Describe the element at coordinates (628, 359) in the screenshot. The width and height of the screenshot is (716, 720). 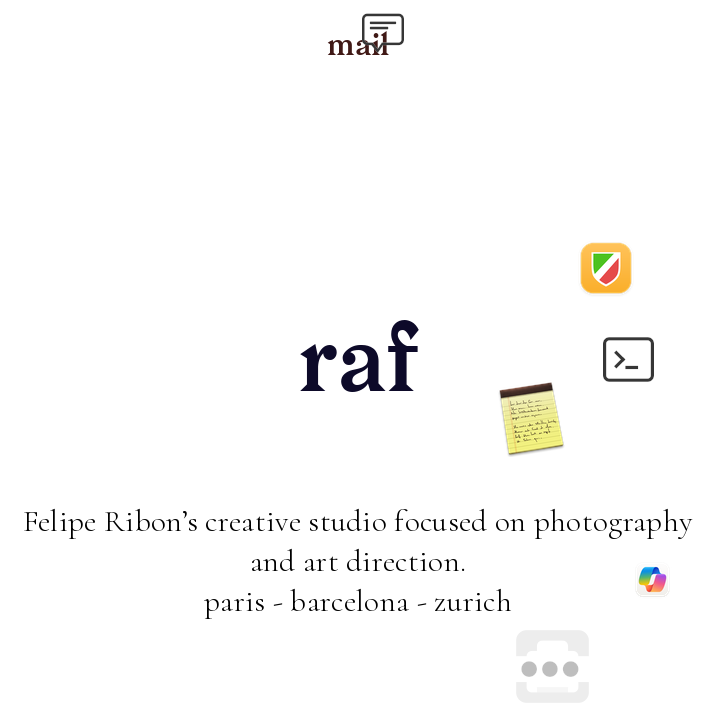
I see `open terminal or command line interface` at that location.